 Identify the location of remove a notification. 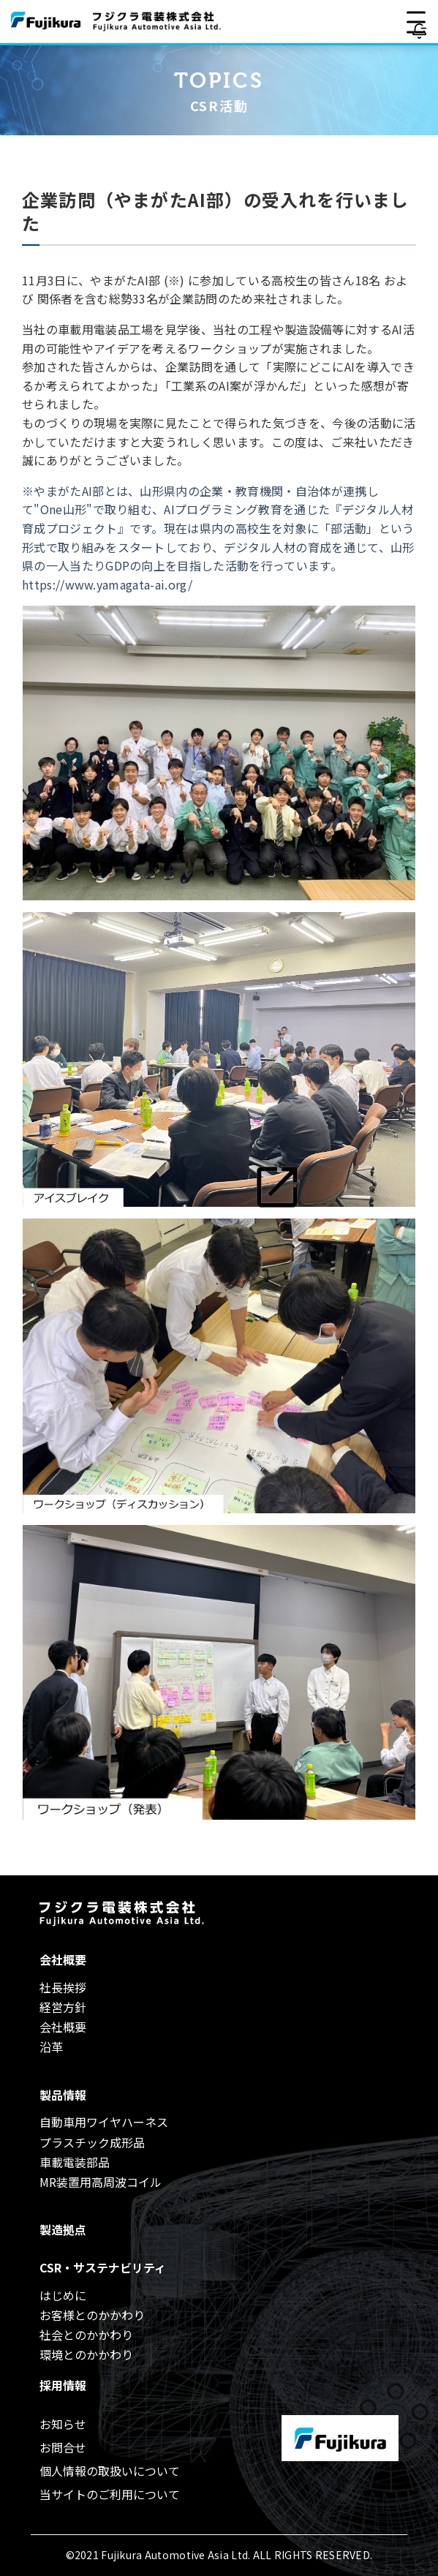
(419, 31).